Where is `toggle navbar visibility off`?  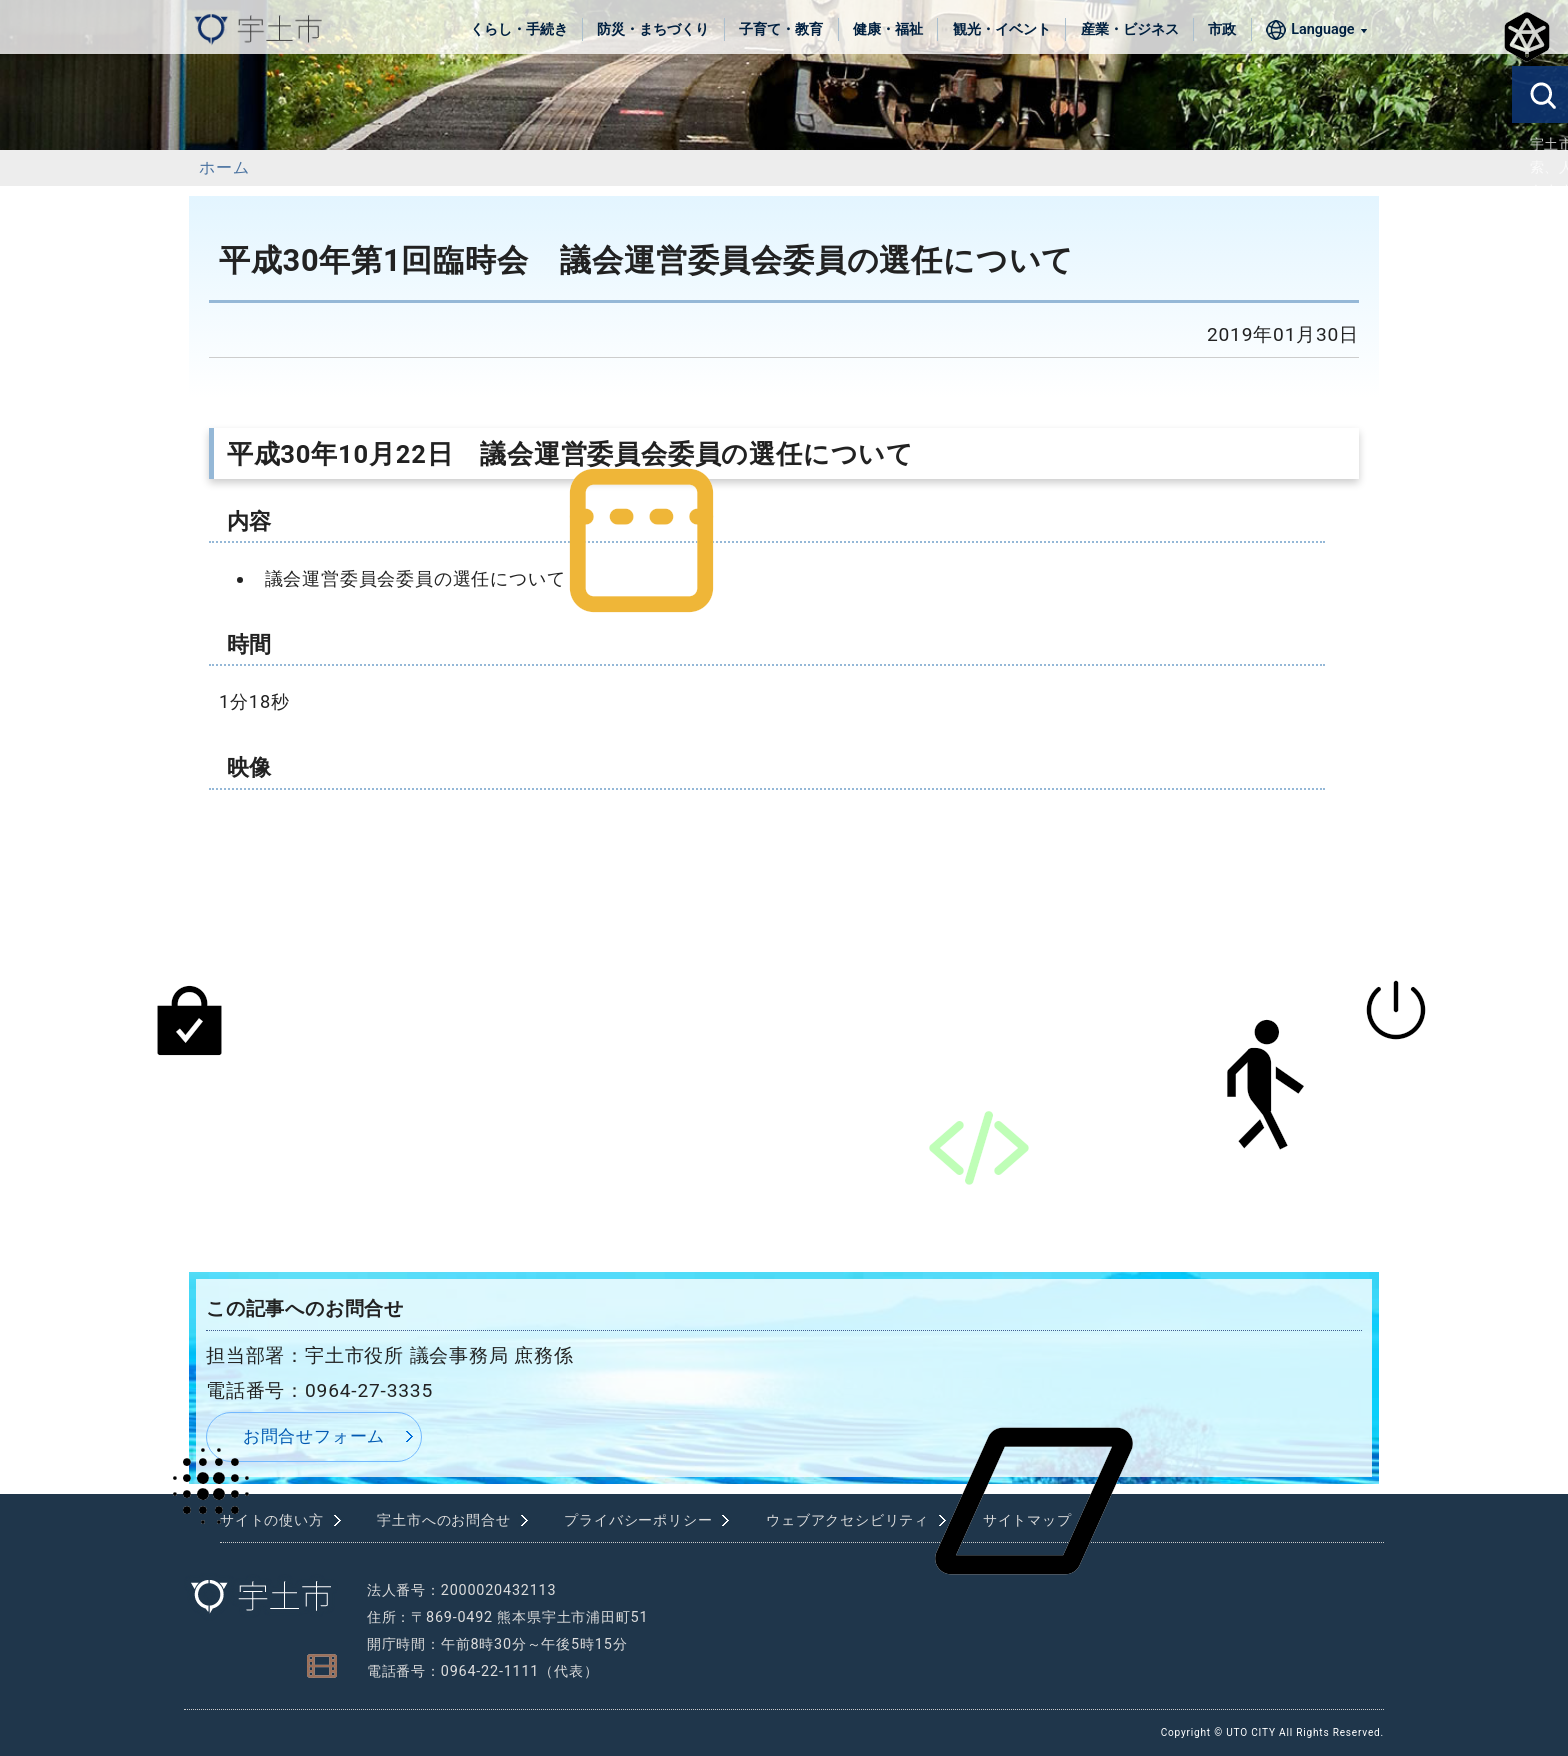
toggle navbar visibility off is located at coordinates (641, 540).